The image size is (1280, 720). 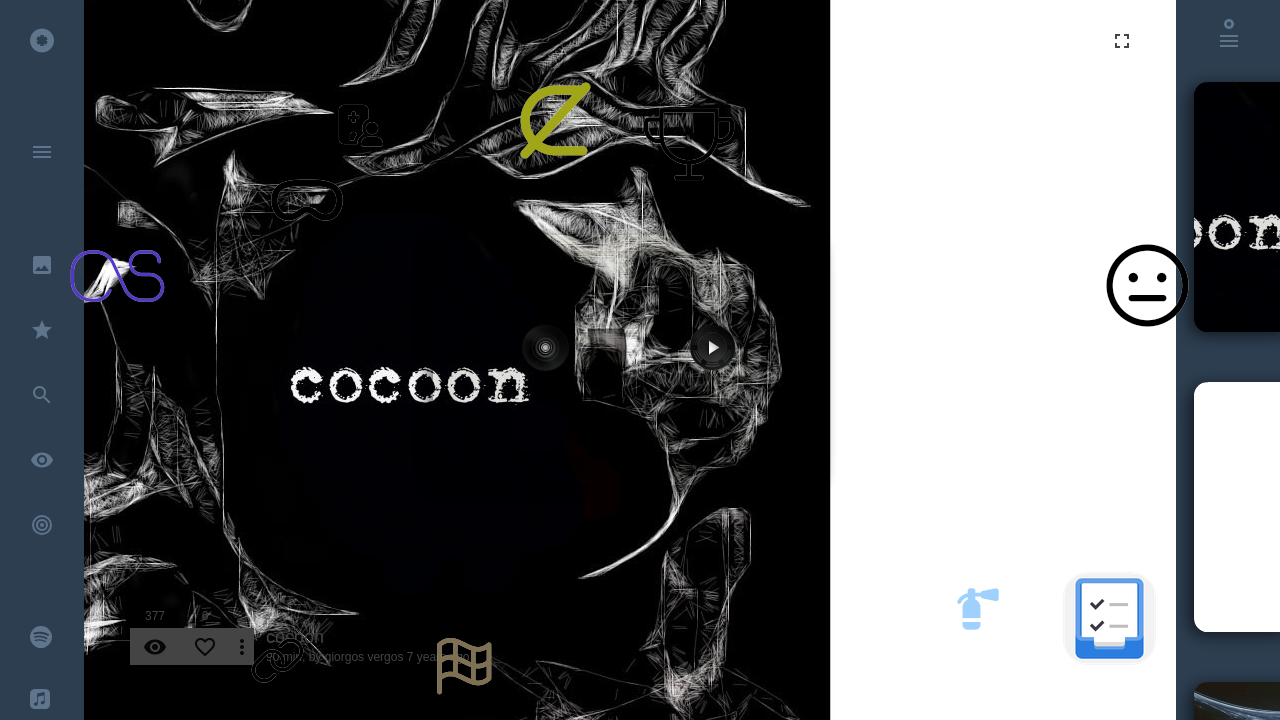 What do you see at coordinates (117, 274) in the screenshot?
I see `connect to your Last.fm account` at bounding box center [117, 274].